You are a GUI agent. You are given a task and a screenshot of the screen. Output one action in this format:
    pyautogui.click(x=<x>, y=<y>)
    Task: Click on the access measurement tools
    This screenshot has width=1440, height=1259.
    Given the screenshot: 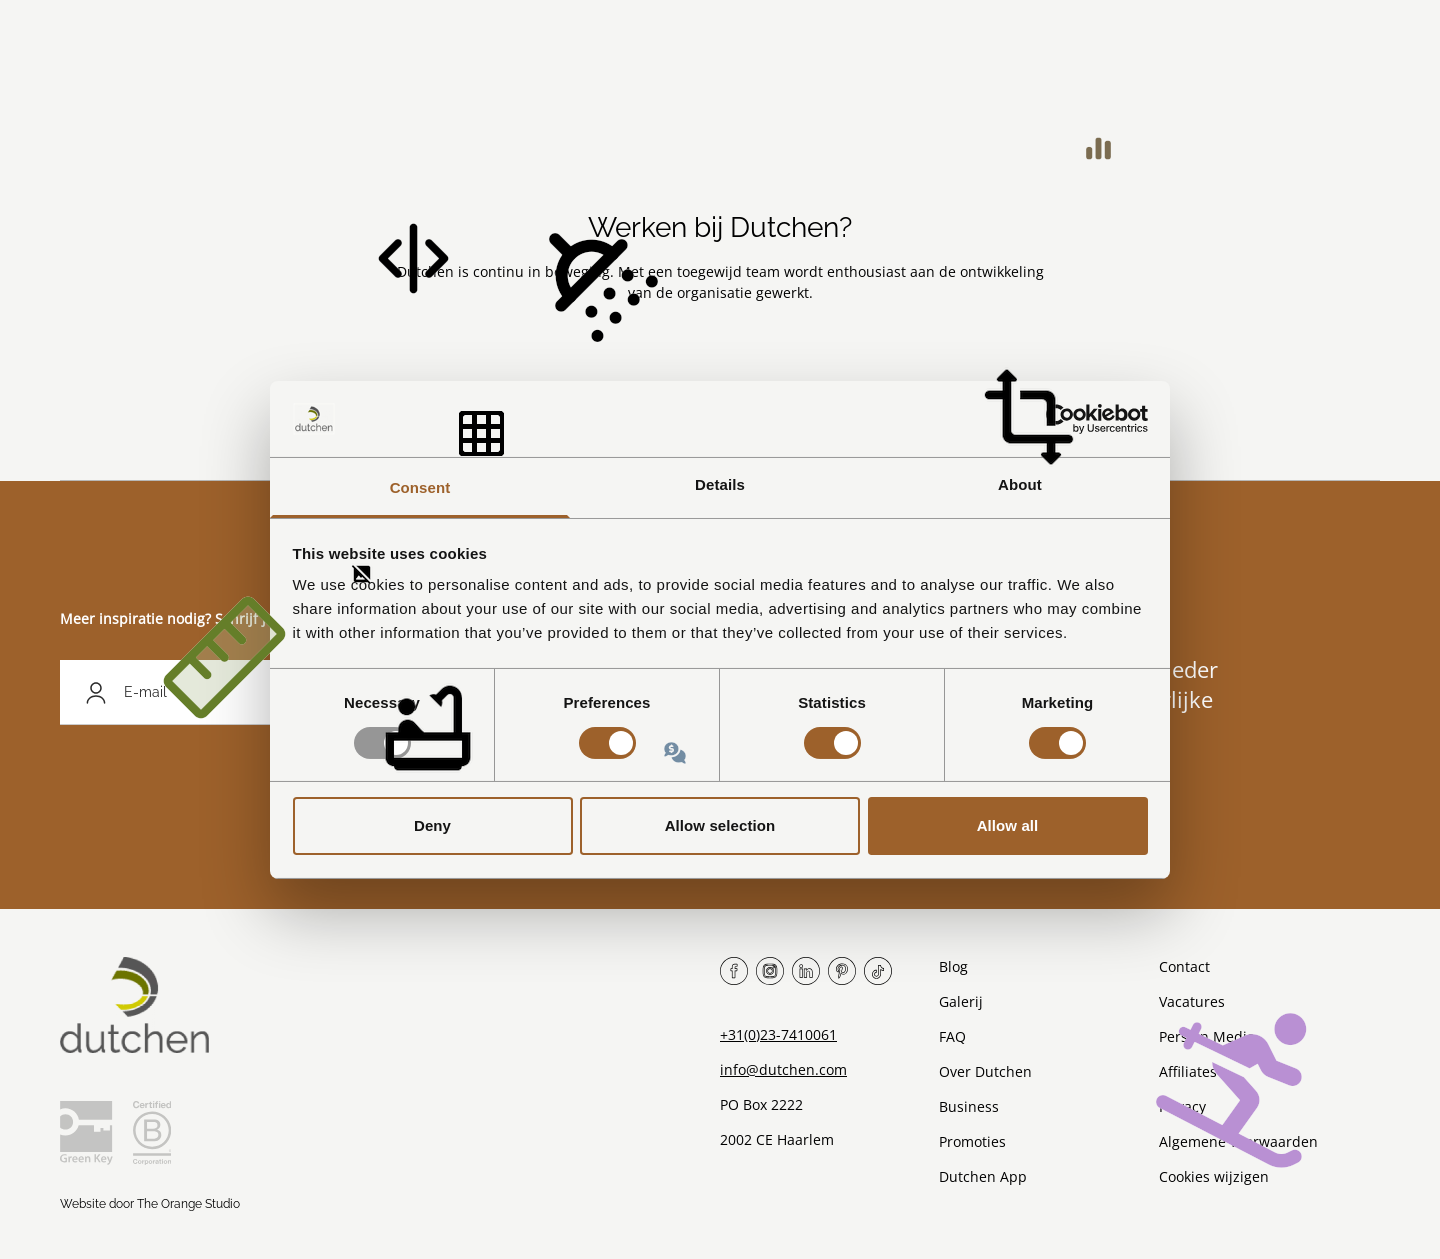 What is the action you would take?
    pyautogui.click(x=224, y=657)
    